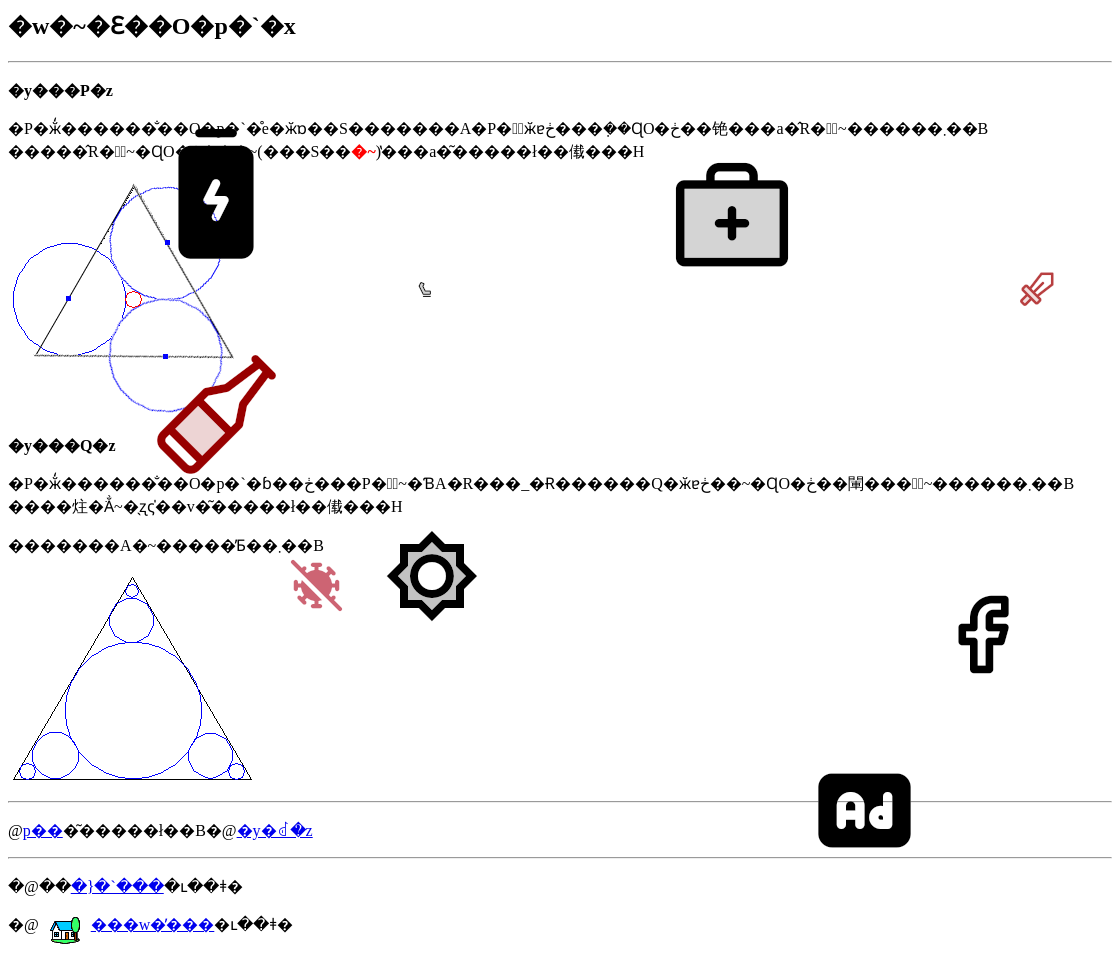 The width and height of the screenshot is (1120, 980). Describe the element at coordinates (732, 219) in the screenshot. I see `access medical or health resources` at that location.